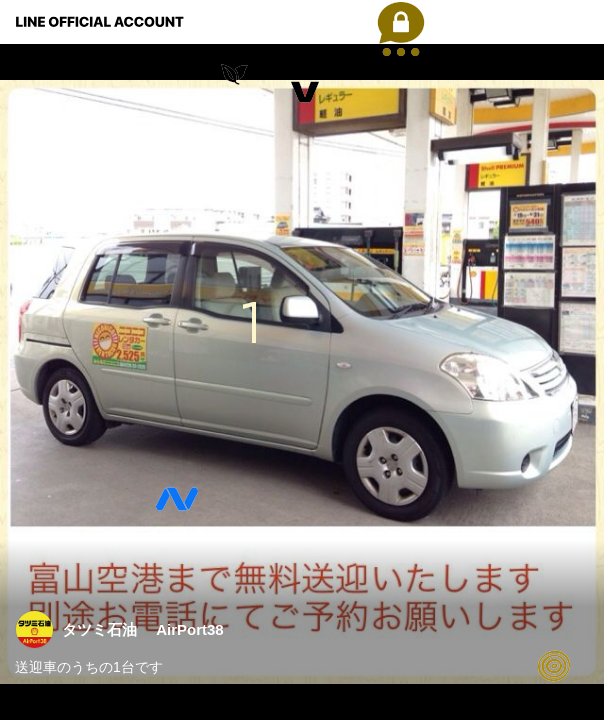  I want to click on open veed video editing app, so click(305, 92).